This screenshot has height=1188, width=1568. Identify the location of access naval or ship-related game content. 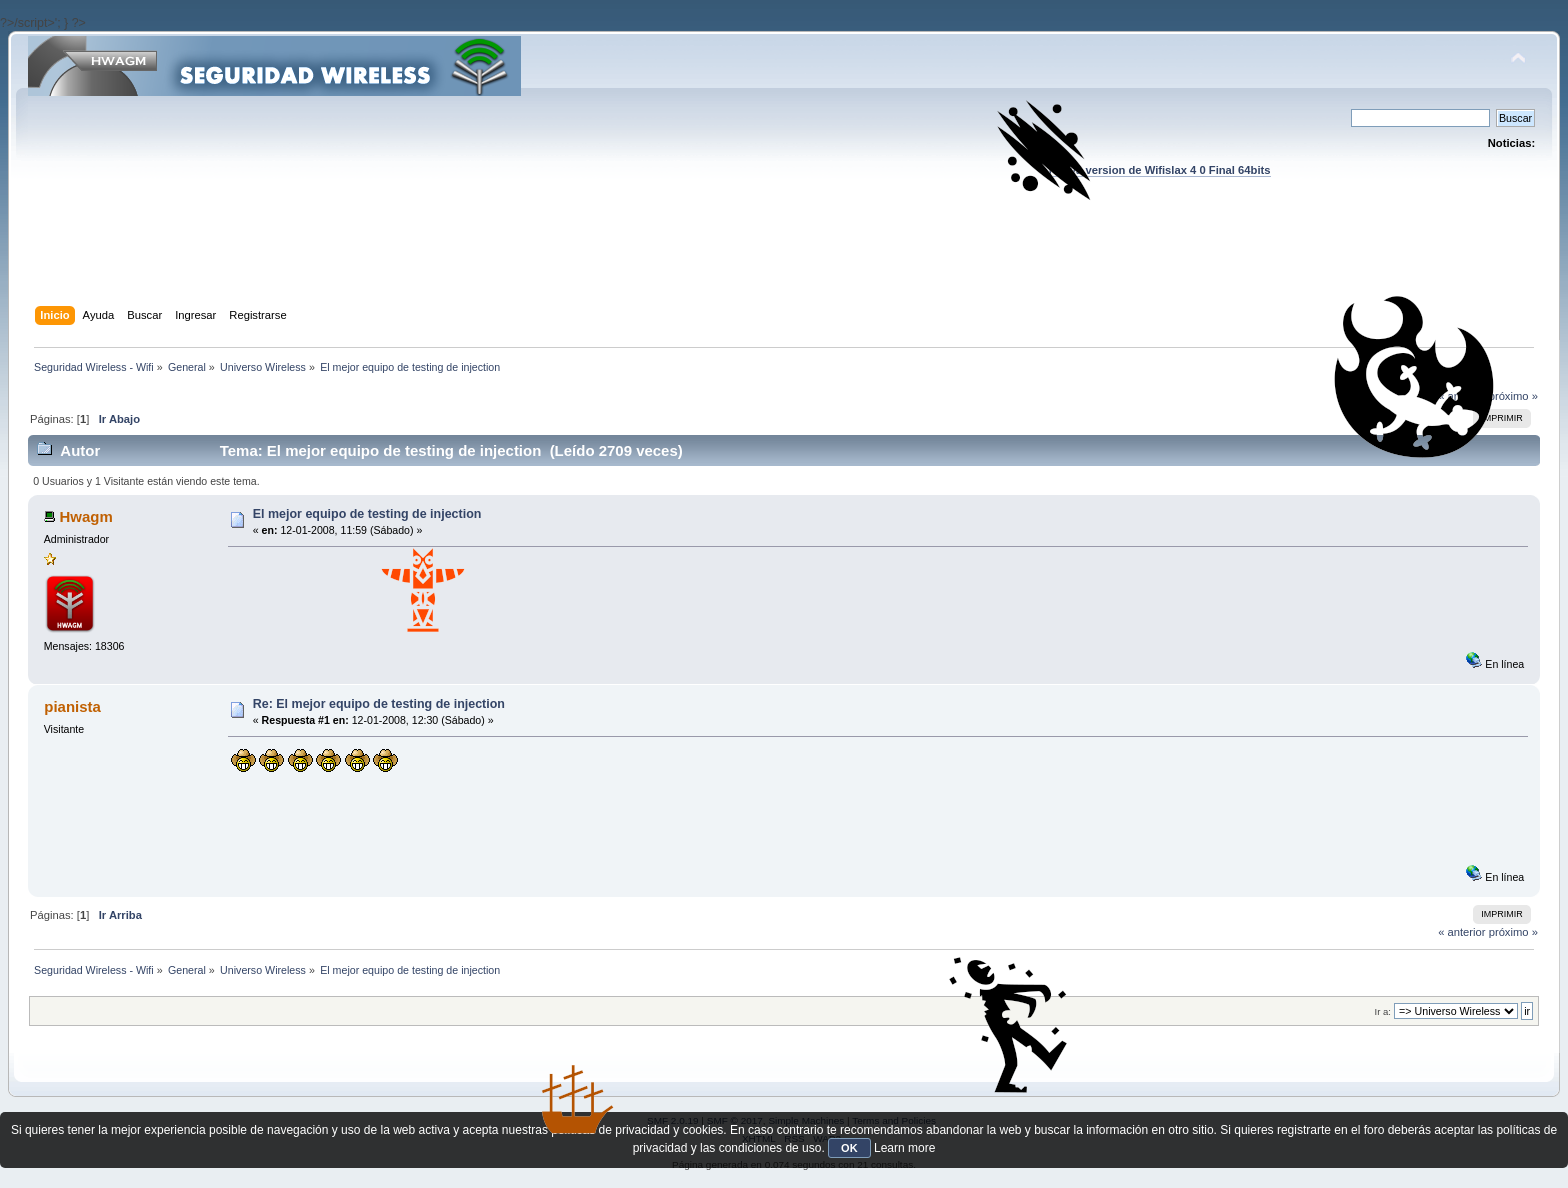
(577, 1101).